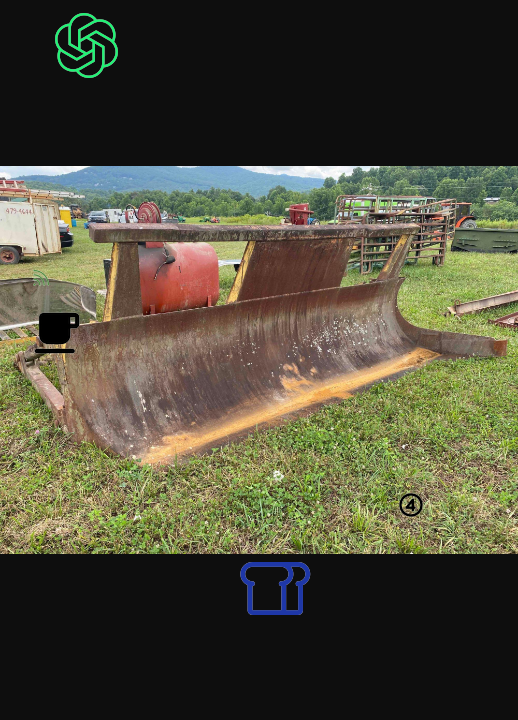  What do you see at coordinates (276, 588) in the screenshot?
I see `browse bakery or bread products` at bounding box center [276, 588].